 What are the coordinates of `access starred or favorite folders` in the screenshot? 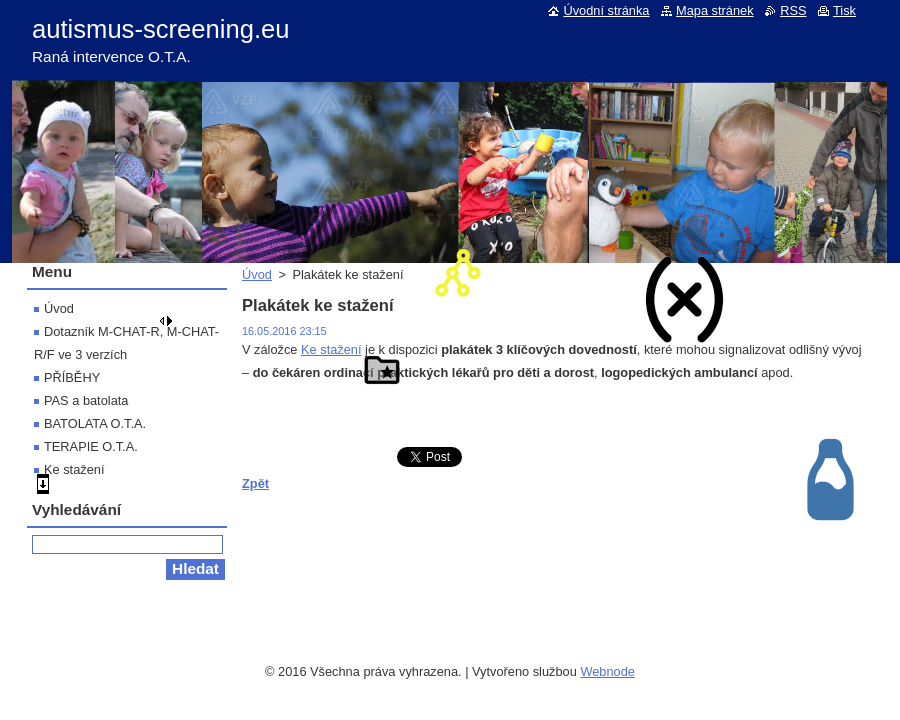 It's located at (382, 370).